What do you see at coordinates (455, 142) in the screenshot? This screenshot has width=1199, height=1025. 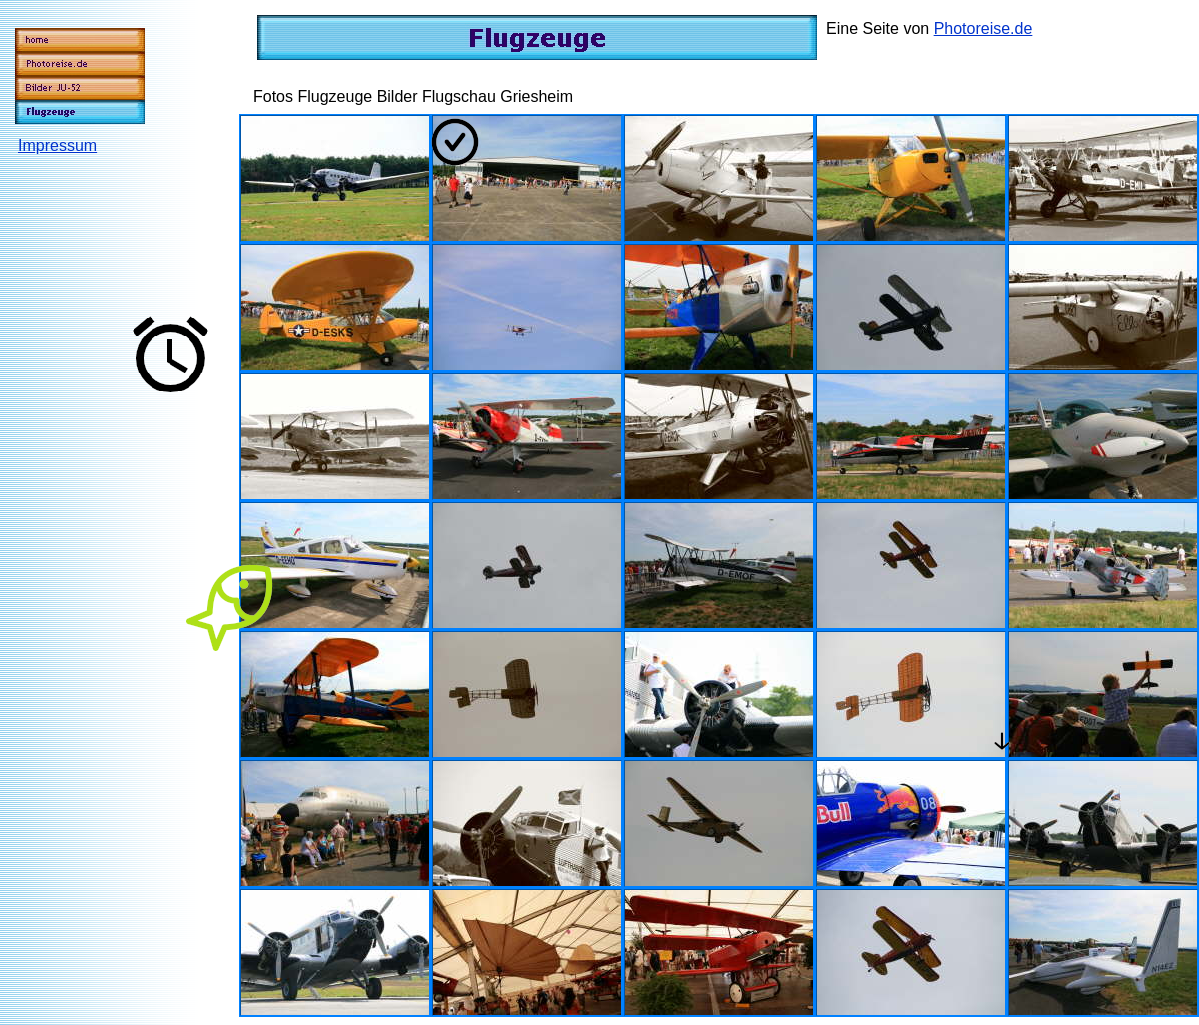 I see `confirms a completed action or task` at bounding box center [455, 142].